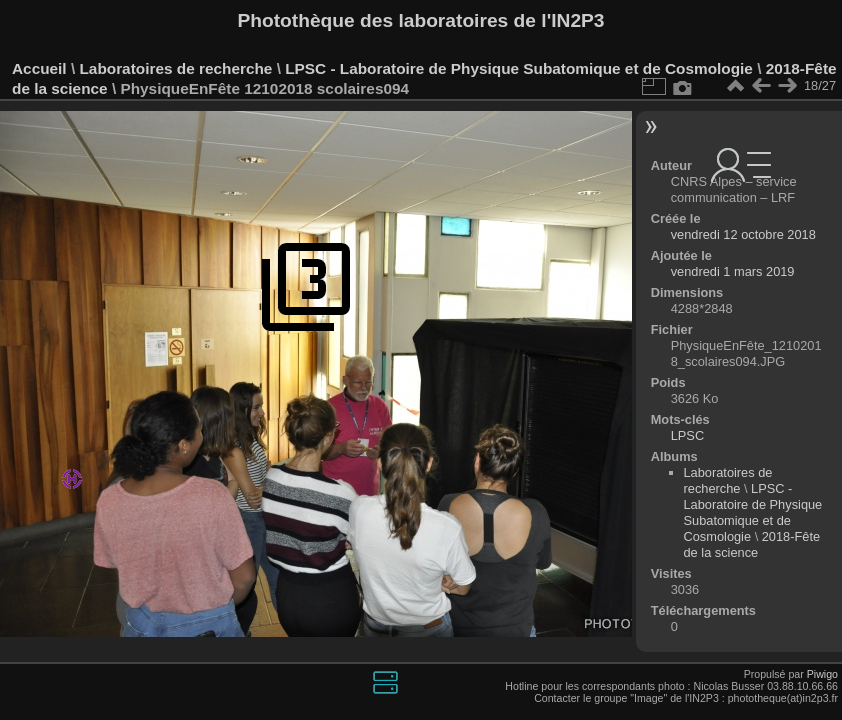 This screenshot has width=842, height=720. I want to click on view user list or directory, so click(740, 165).